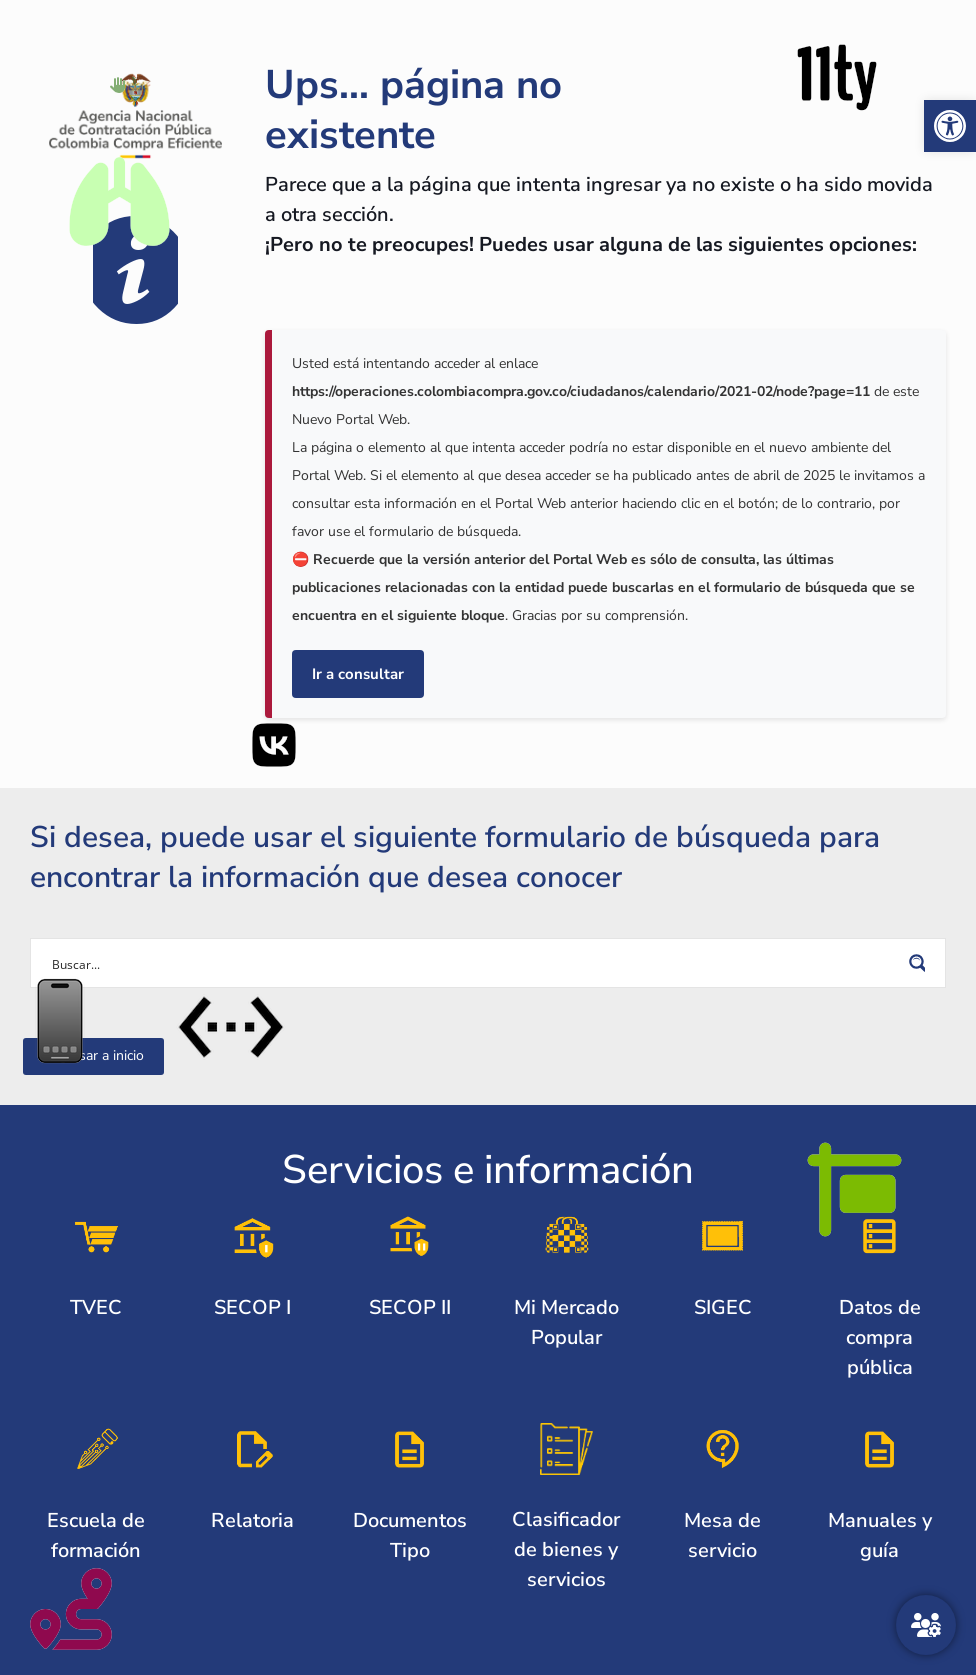 This screenshot has width=976, height=1675. Describe the element at coordinates (274, 745) in the screenshot. I see `open VK social network app` at that location.